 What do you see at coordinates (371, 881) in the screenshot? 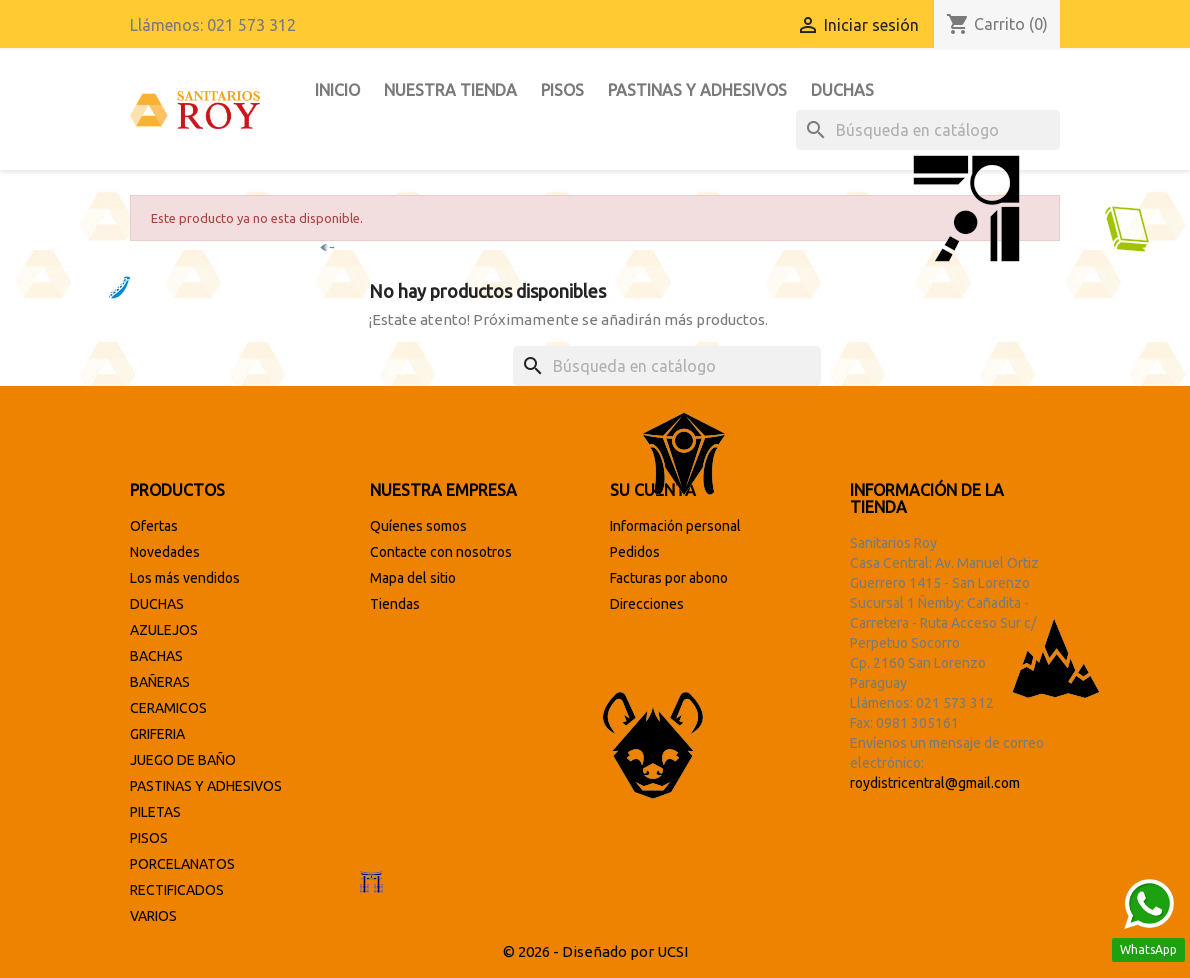
I see `access japanese cultural or religious content` at bounding box center [371, 881].